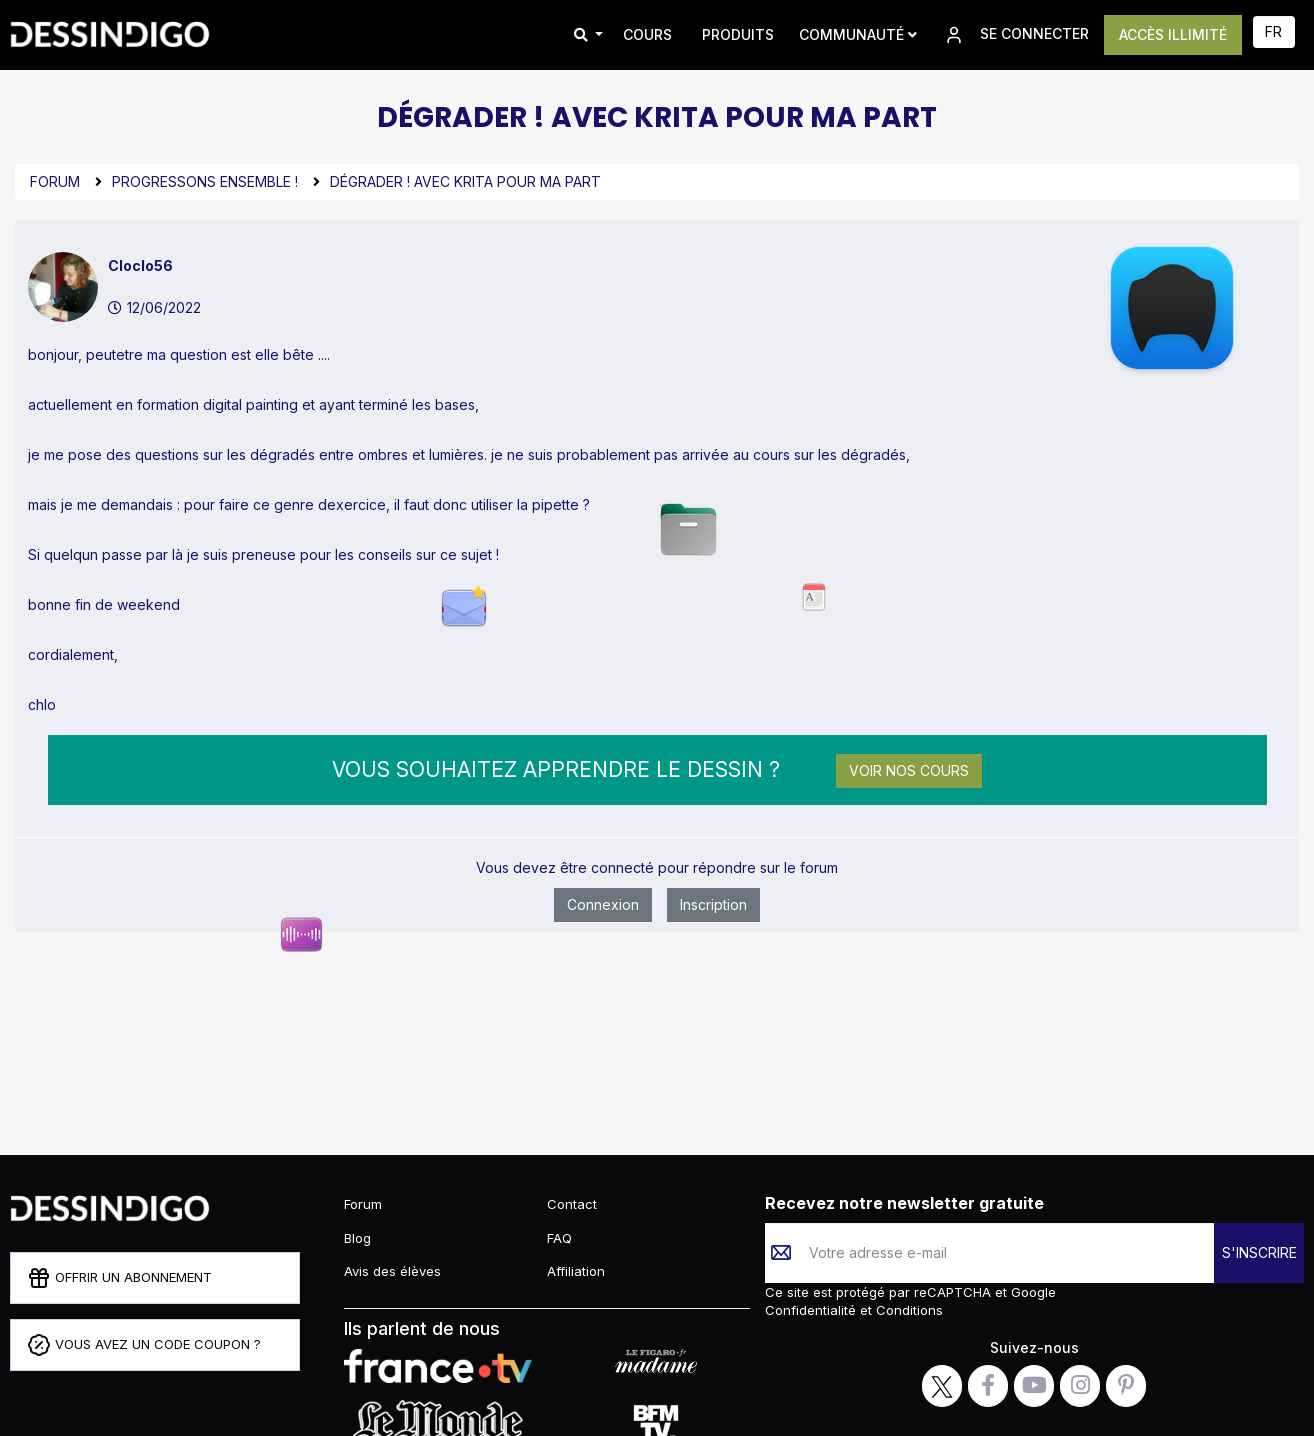  What do you see at coordinates (814, 597) in the screenshot?
I see `open ebook reader application` at bounding box center [814, 597].